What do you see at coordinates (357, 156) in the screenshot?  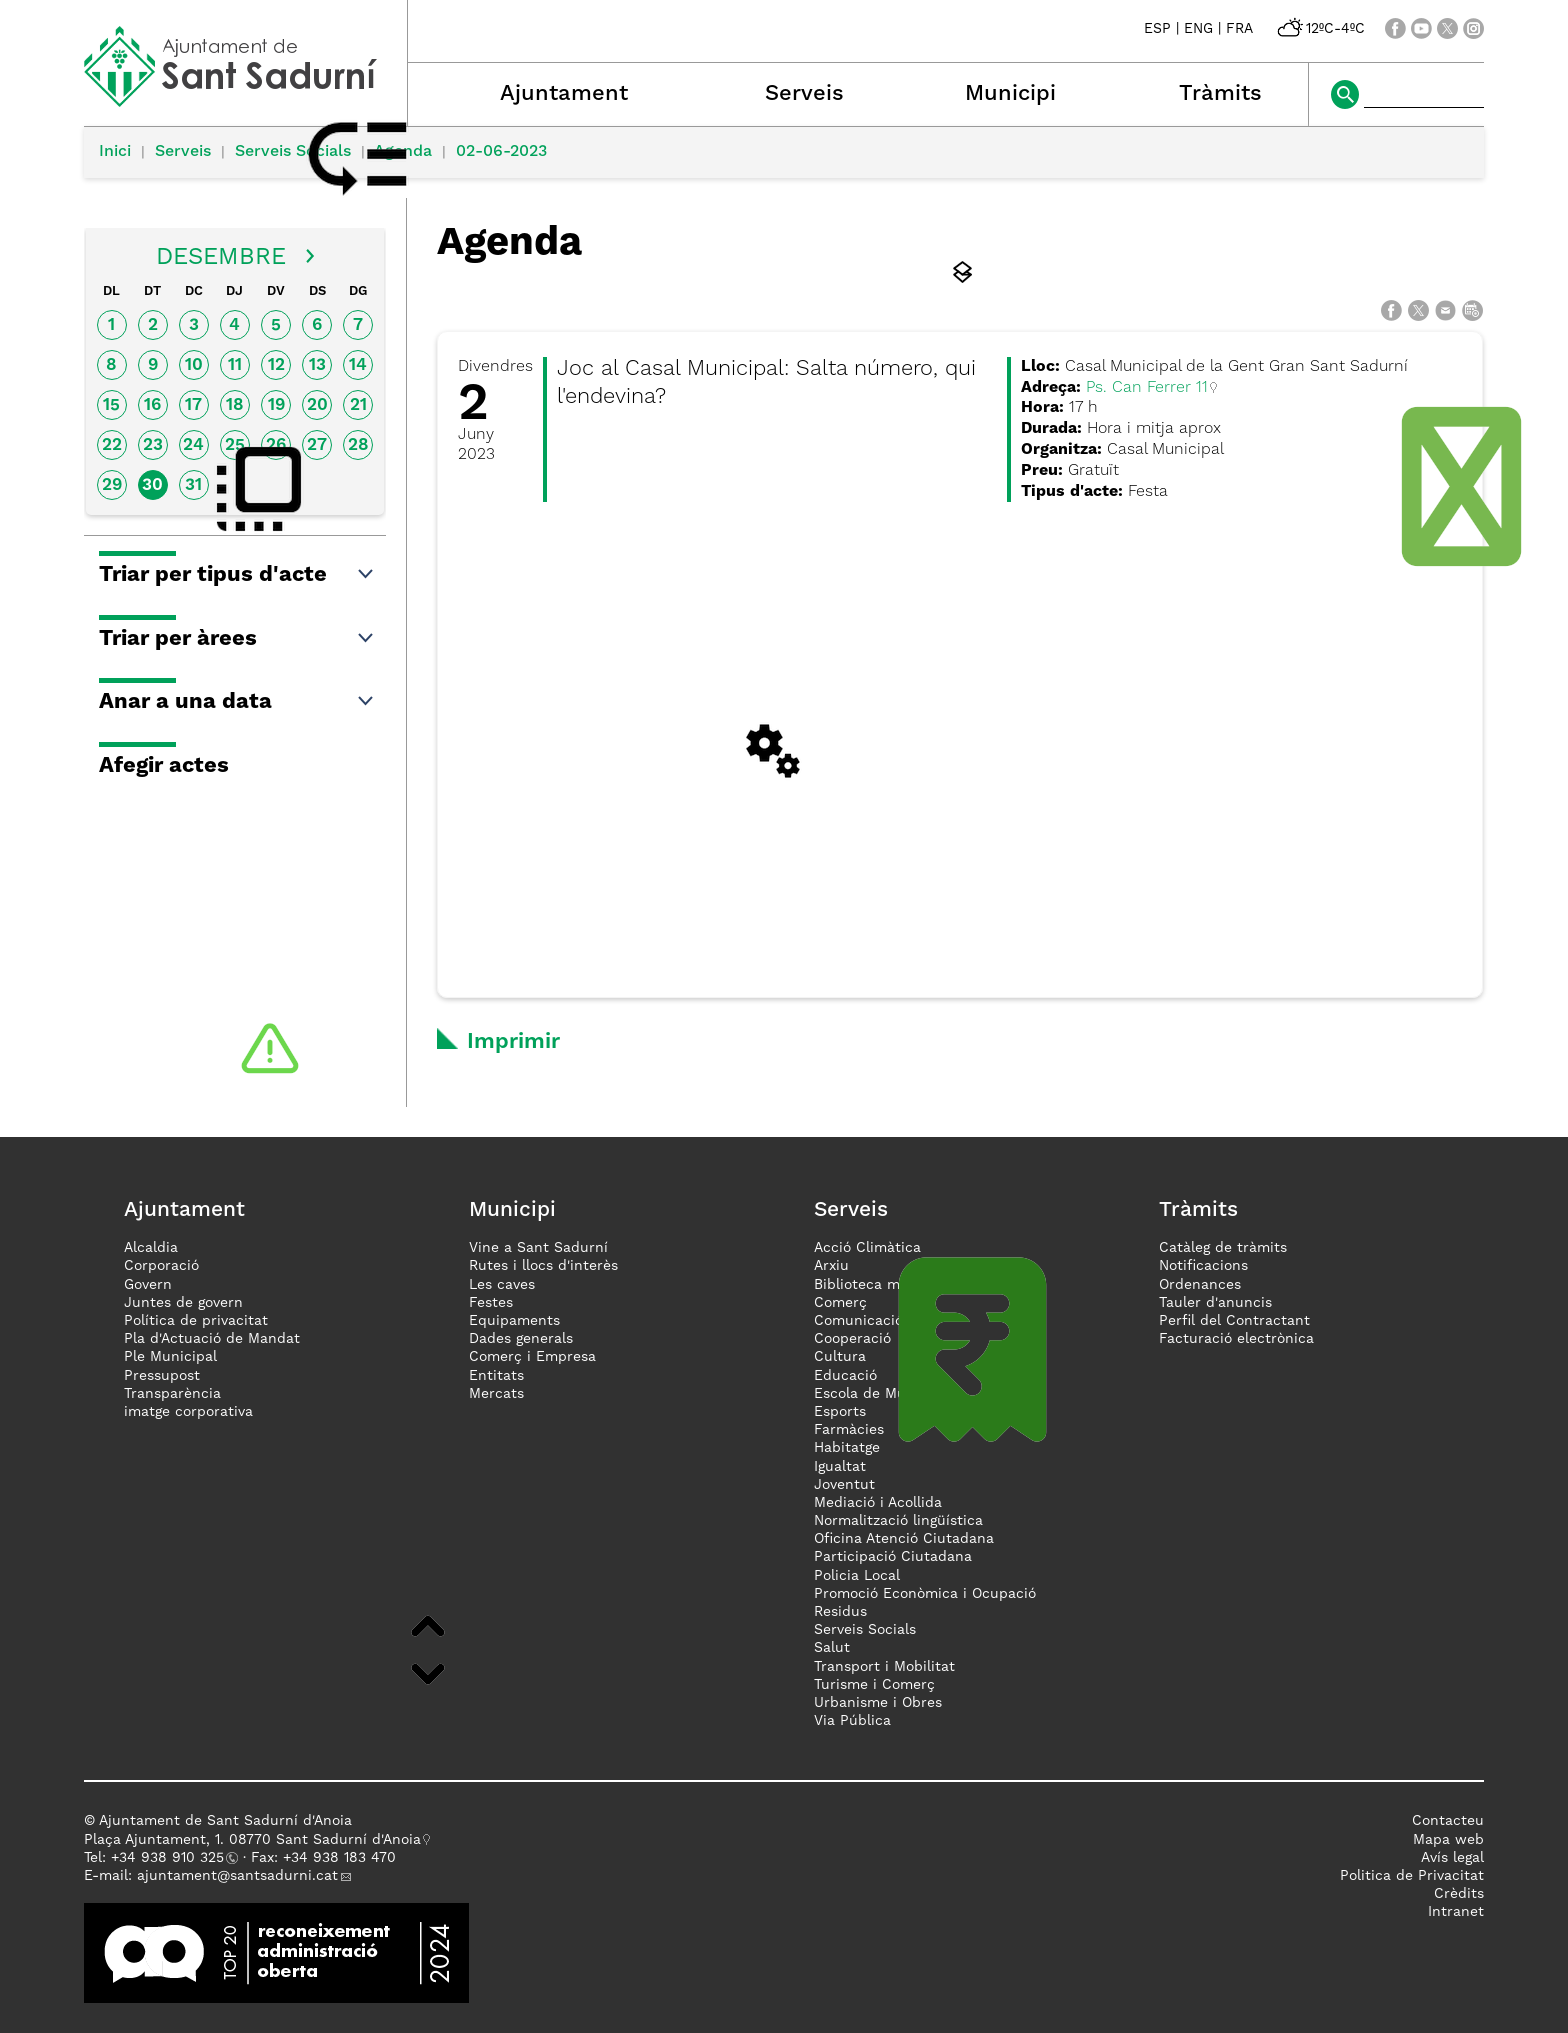 I see `move item to lower priority in a list` at bounding box center [357, 156].